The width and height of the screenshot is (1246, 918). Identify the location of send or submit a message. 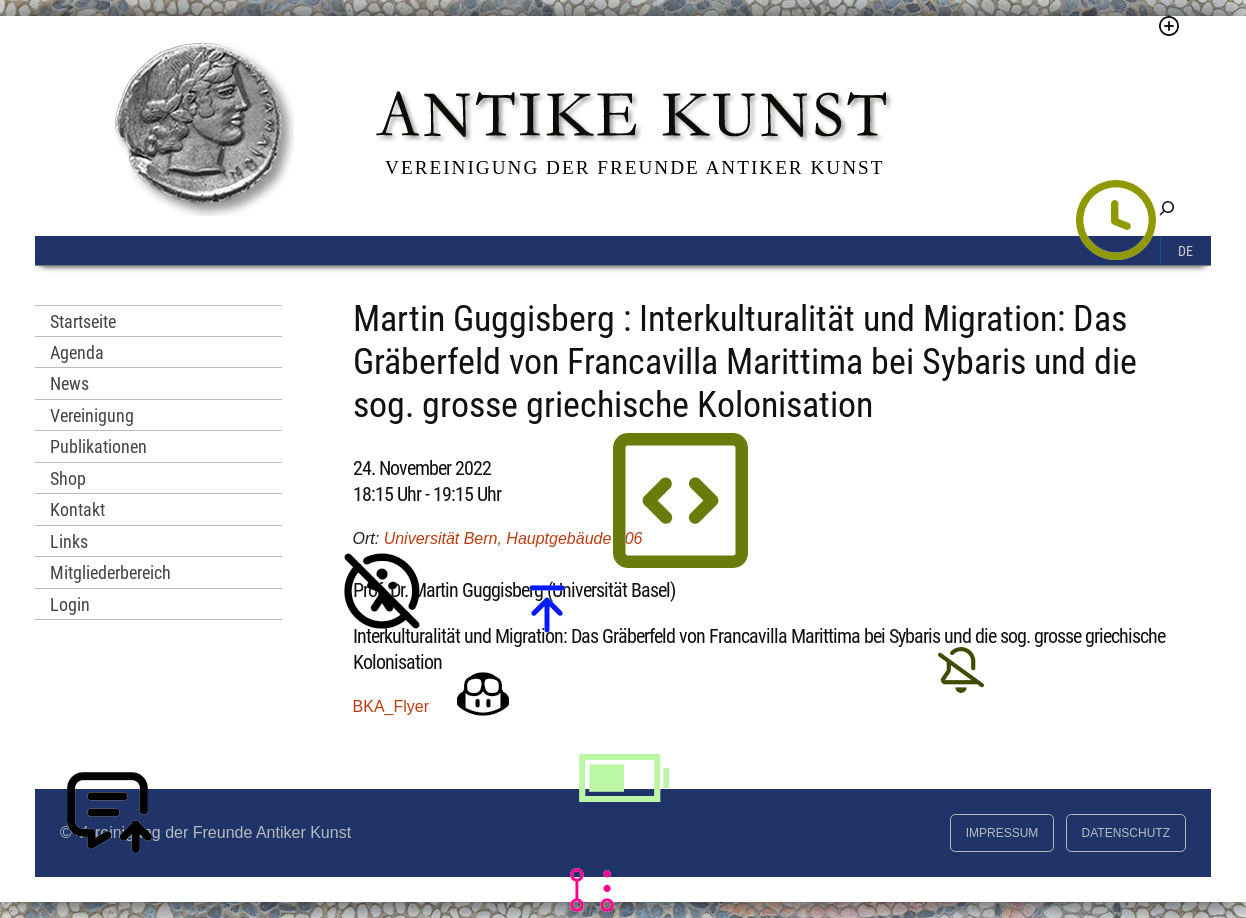
(107, 808).